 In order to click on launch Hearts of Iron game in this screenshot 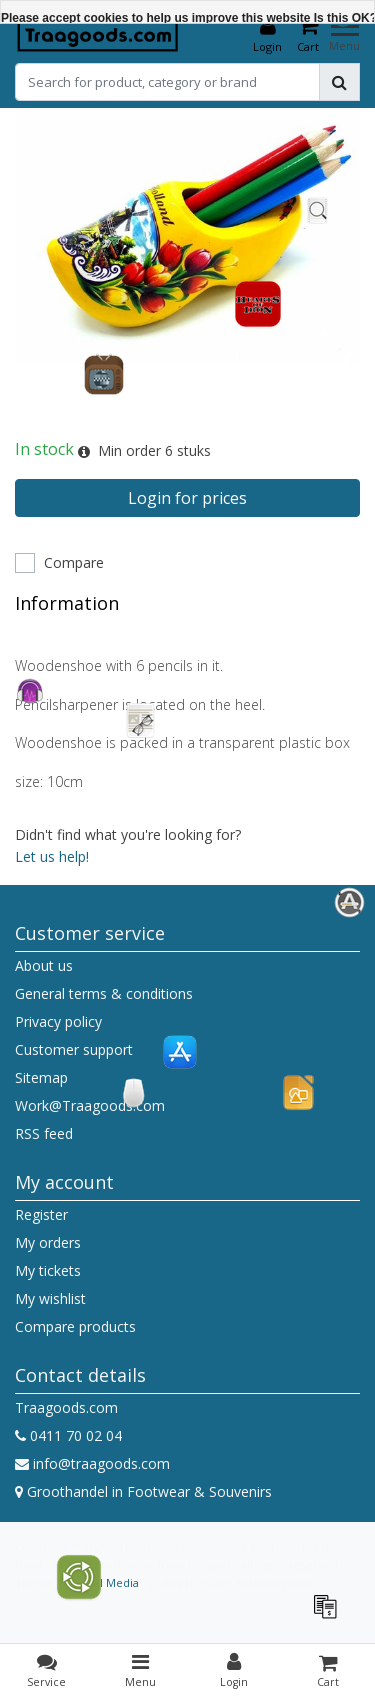, I will do `click(258, 304)`.